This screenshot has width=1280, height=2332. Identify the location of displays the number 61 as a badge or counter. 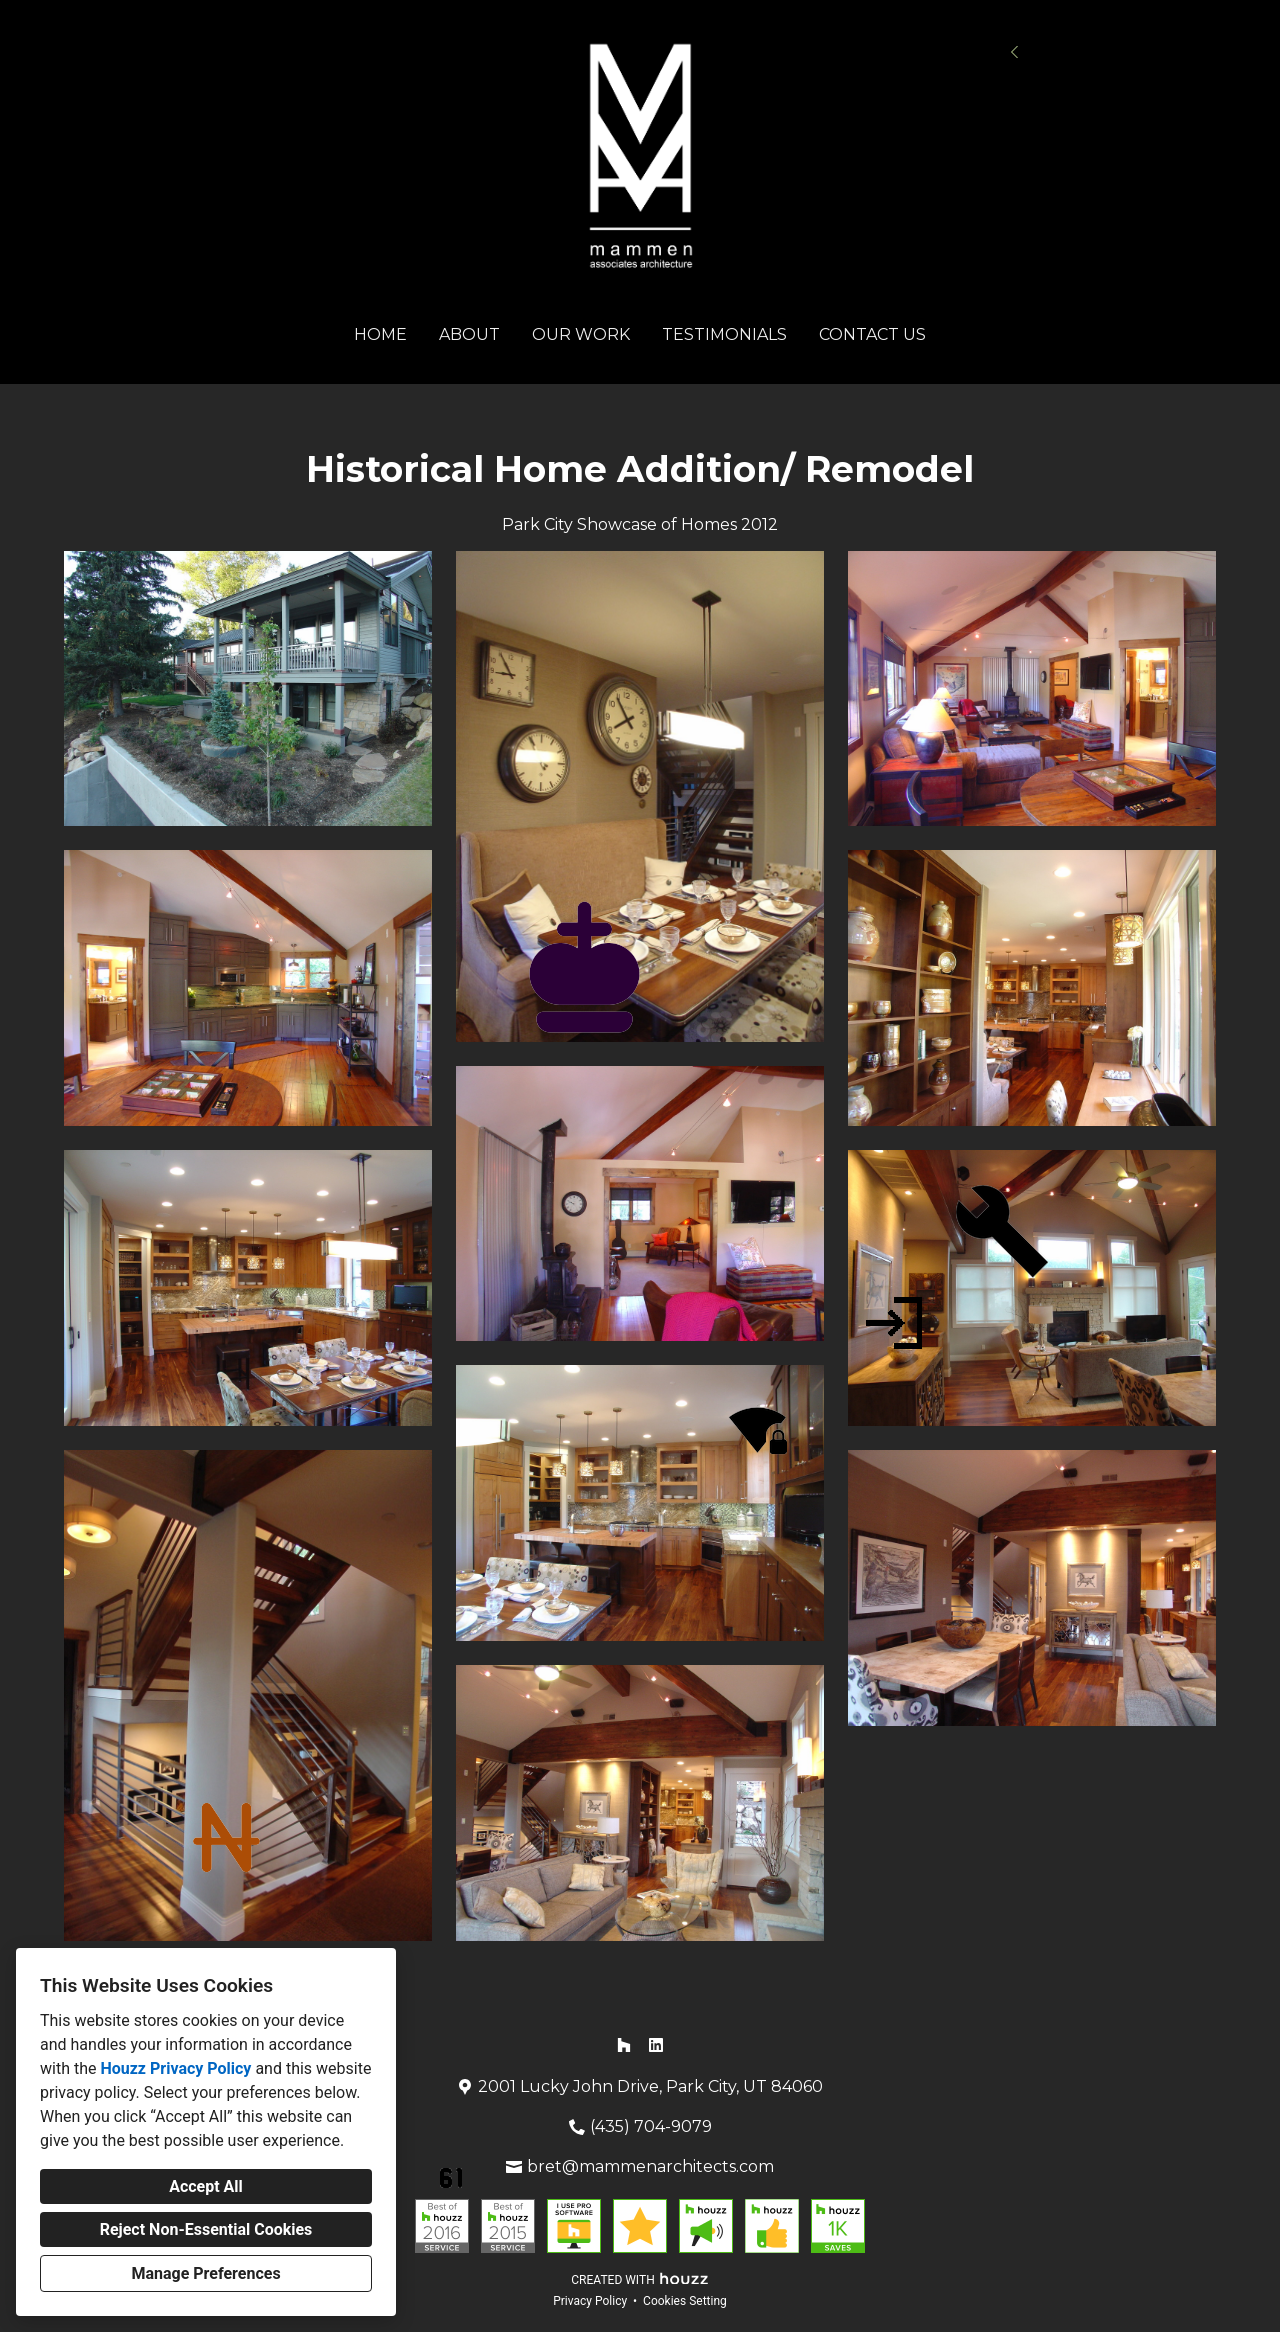
(452, 2178).